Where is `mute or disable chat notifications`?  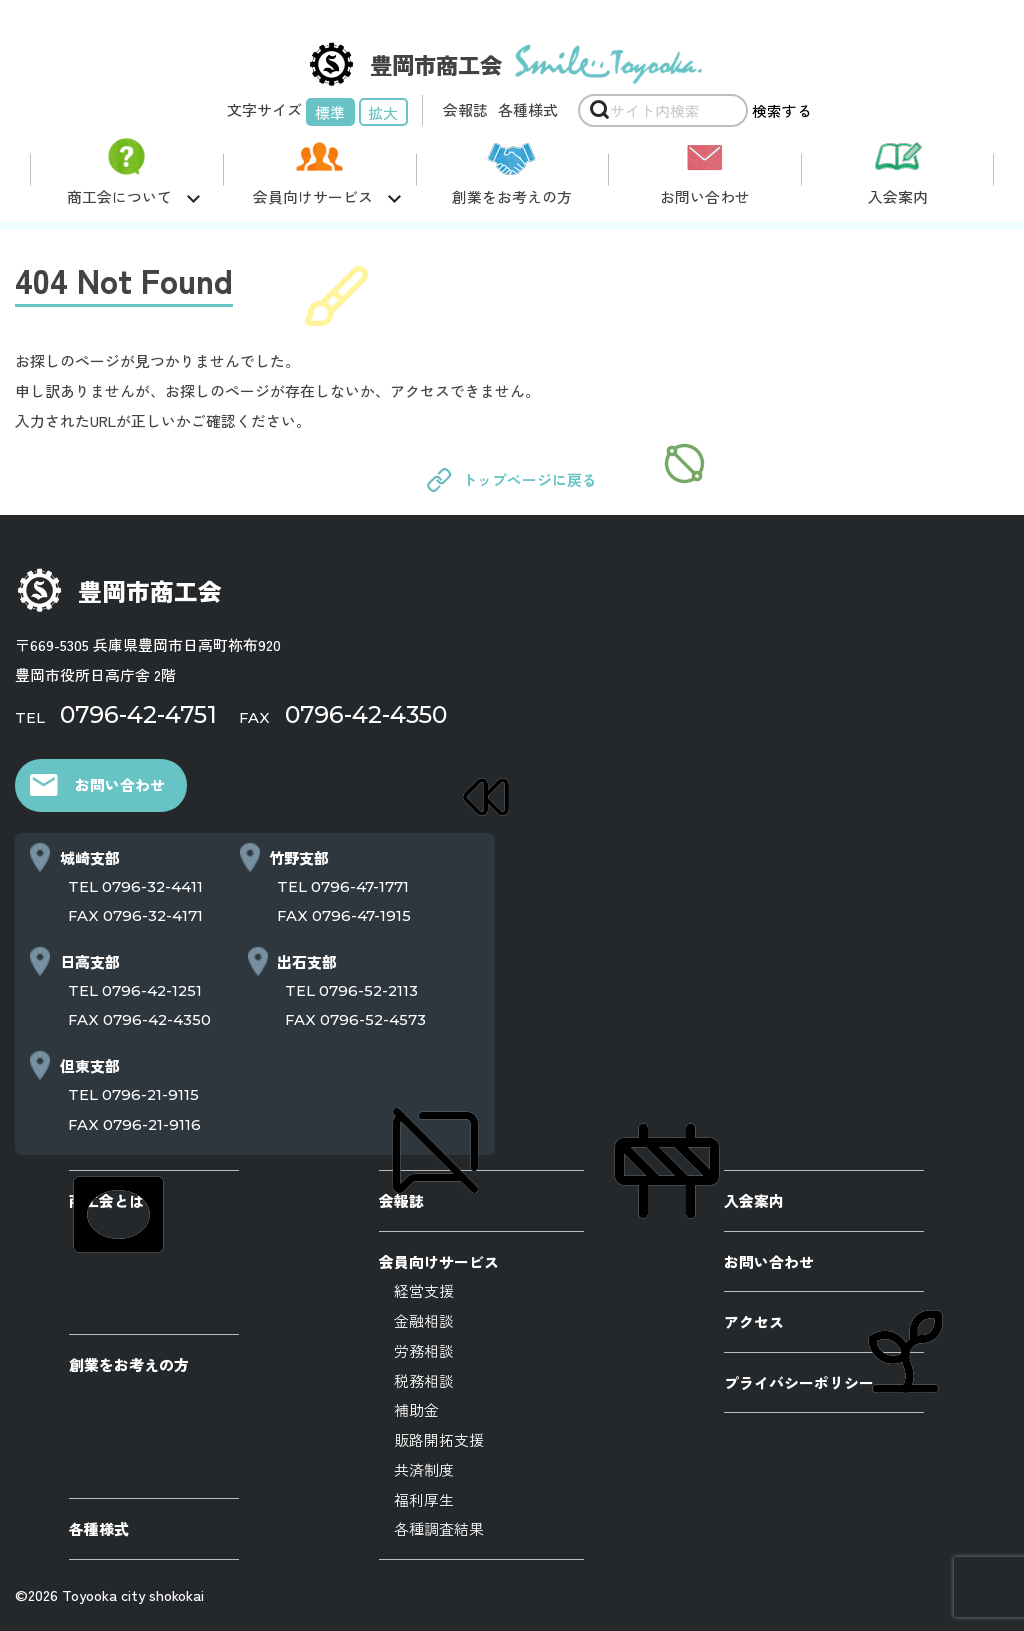 mute or disable chat notifications is located at coordinates (435, 1150).